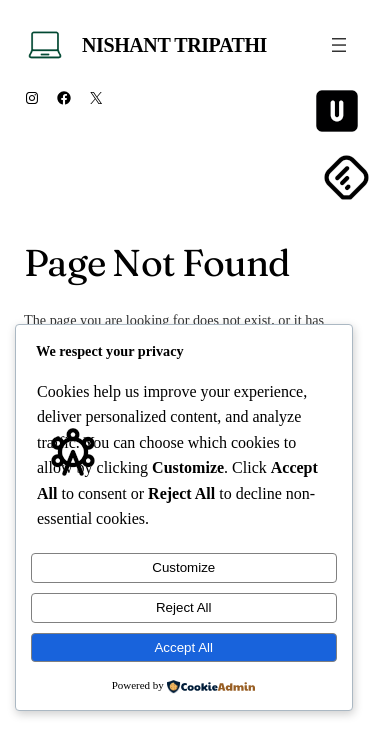 The height and width of the screenshot is (731, 375). Describe the element at coordinates (73, 452) in the screenshot. I see `view carousel or ferris wheel attraction` at that location.